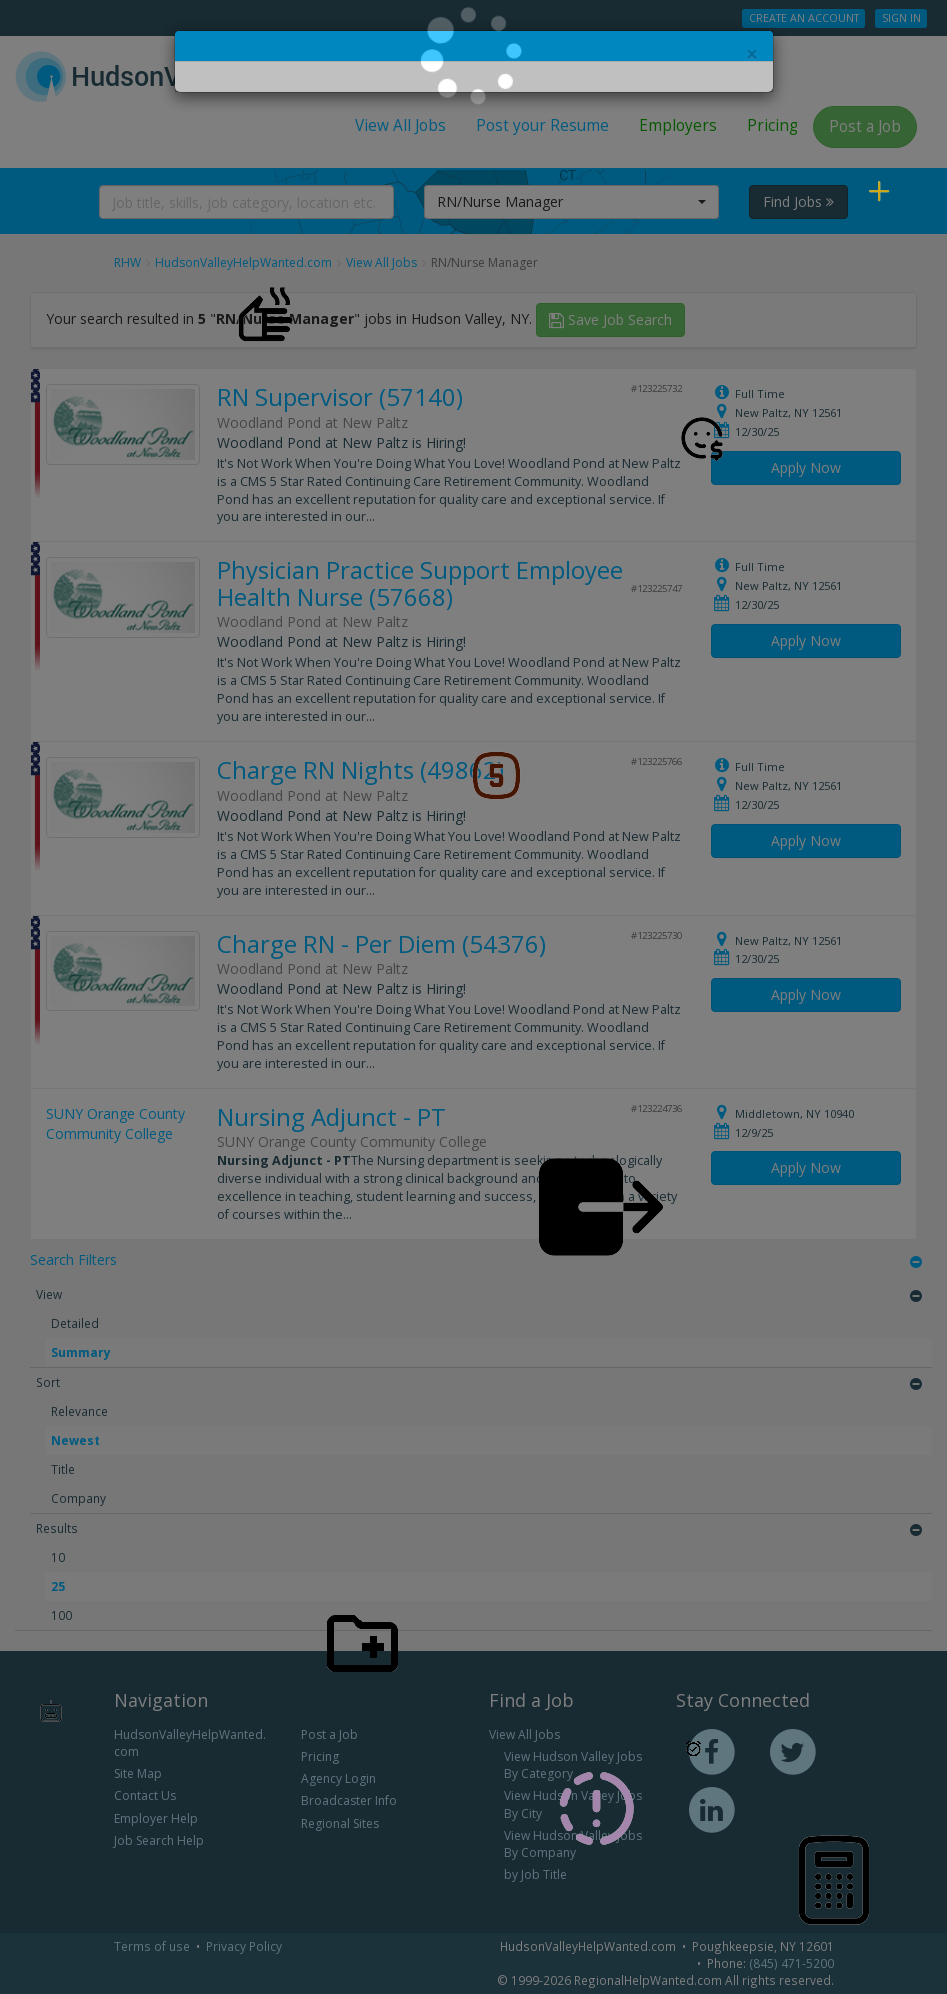 Image resolution: width=947 pixels, height=1994 pixels. I want to click on create a new folder, so click(362, 1643).